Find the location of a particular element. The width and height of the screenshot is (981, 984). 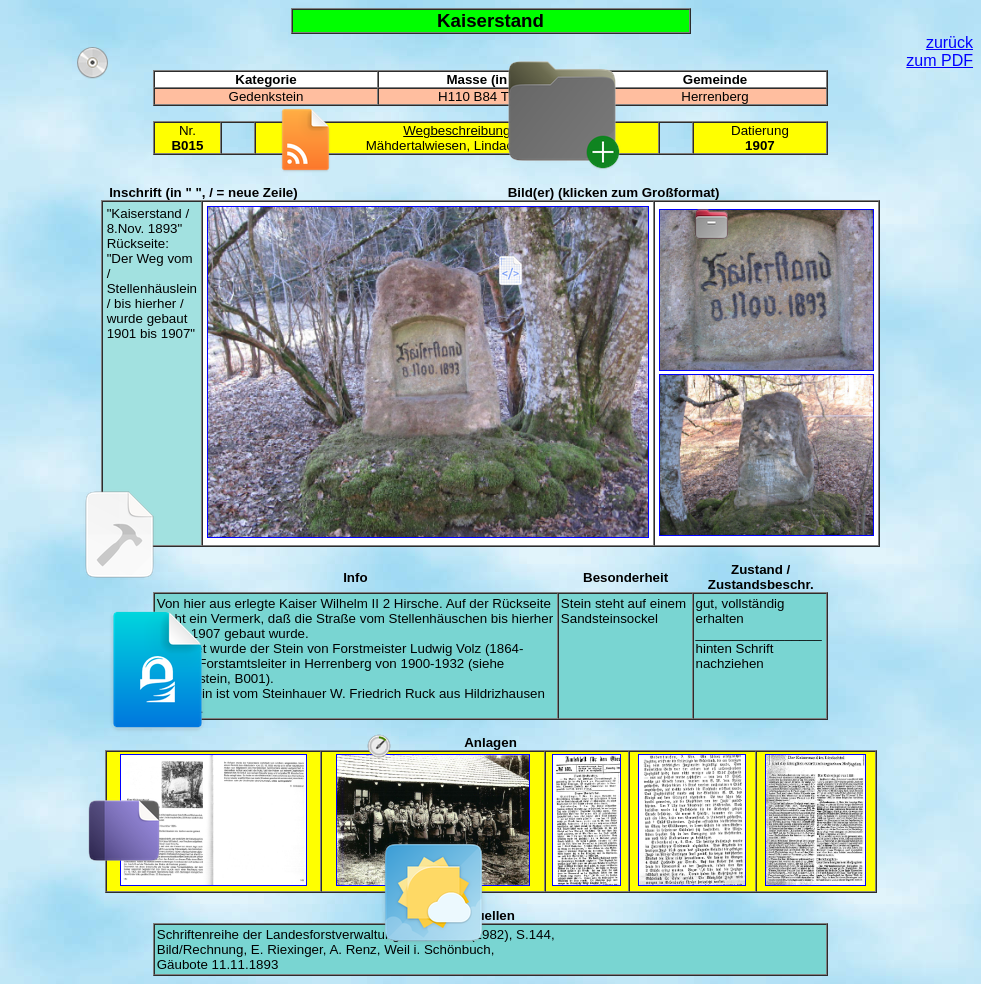

access CD/DVD drive contents is located at coordinates (92, 62).